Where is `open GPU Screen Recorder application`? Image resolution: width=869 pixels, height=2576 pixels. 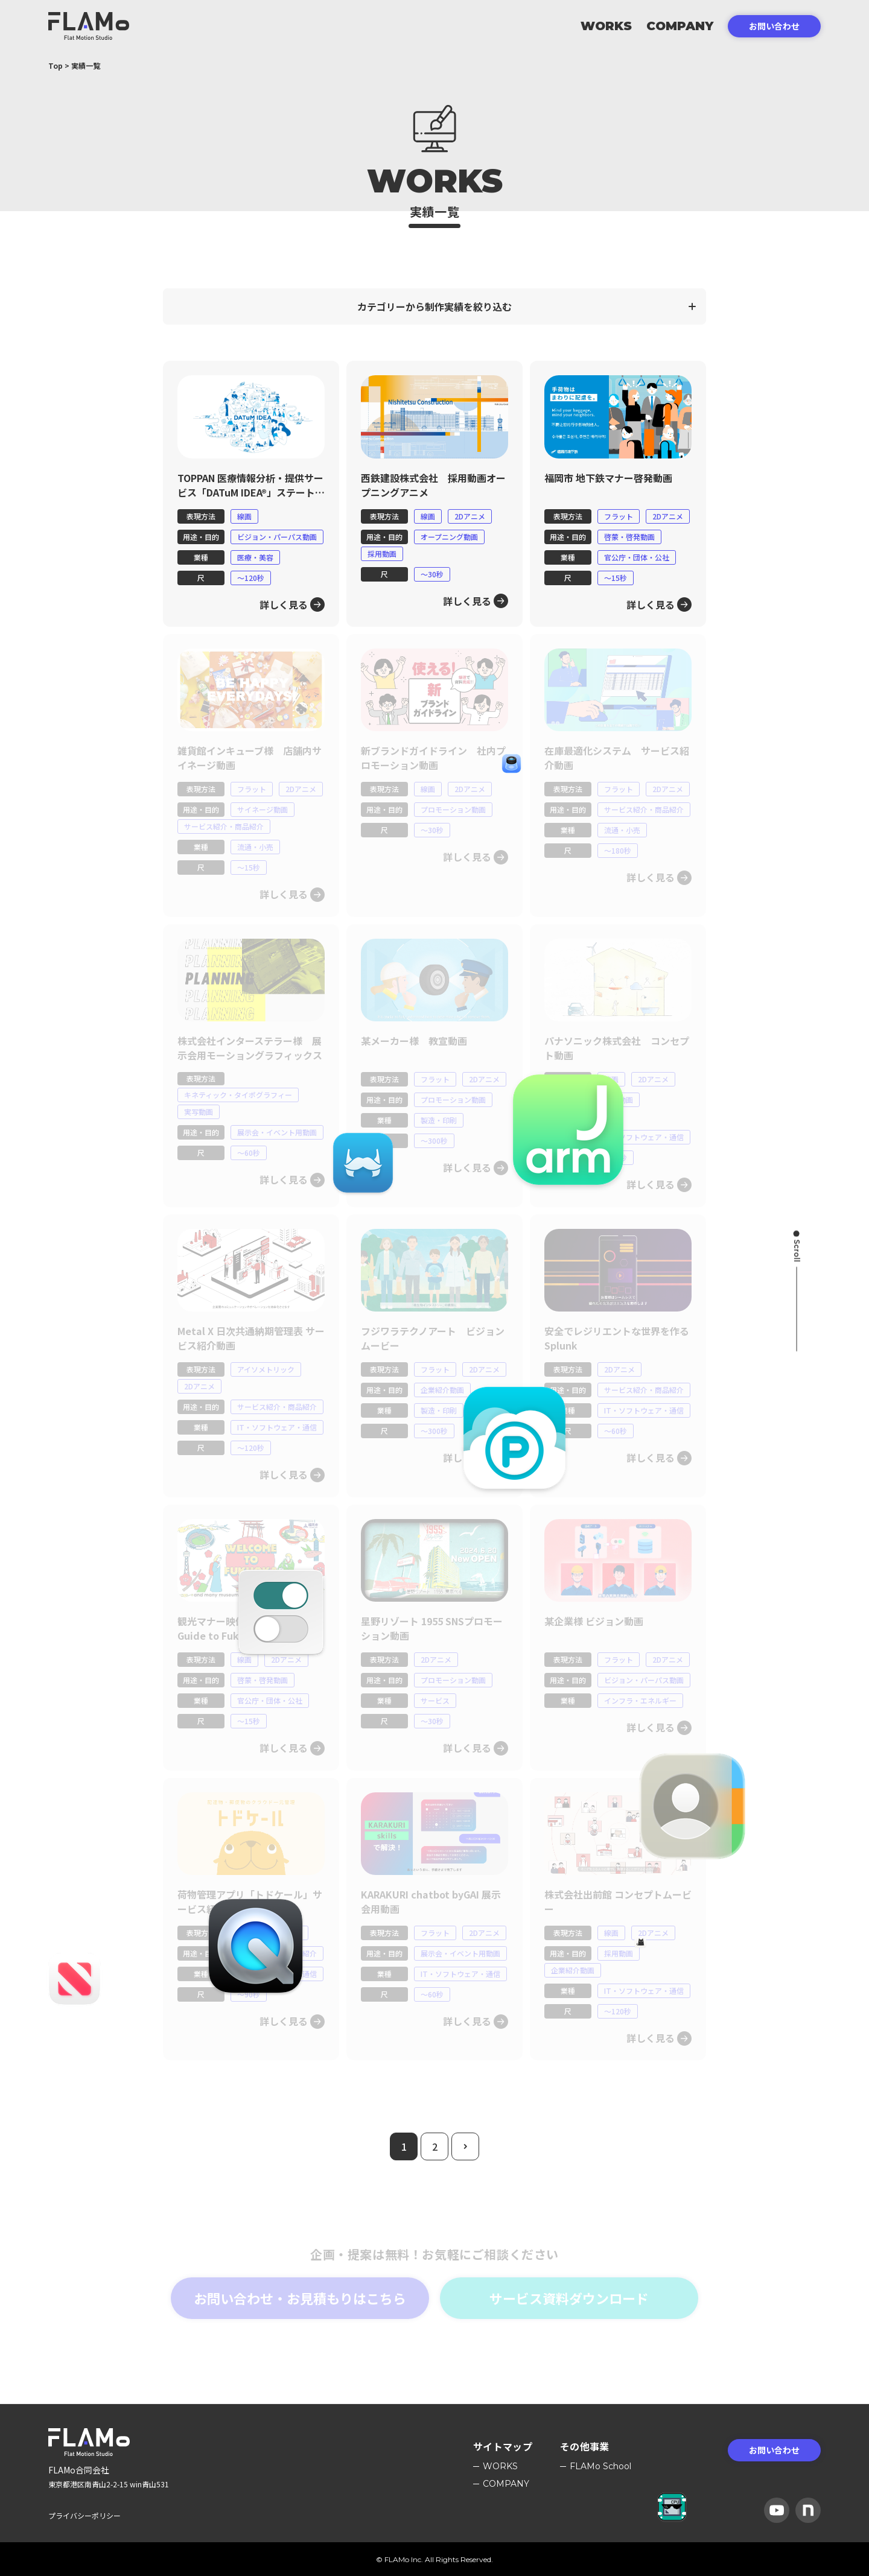 open GPU Screen Recorder application is located at coordinates (672, 2507).